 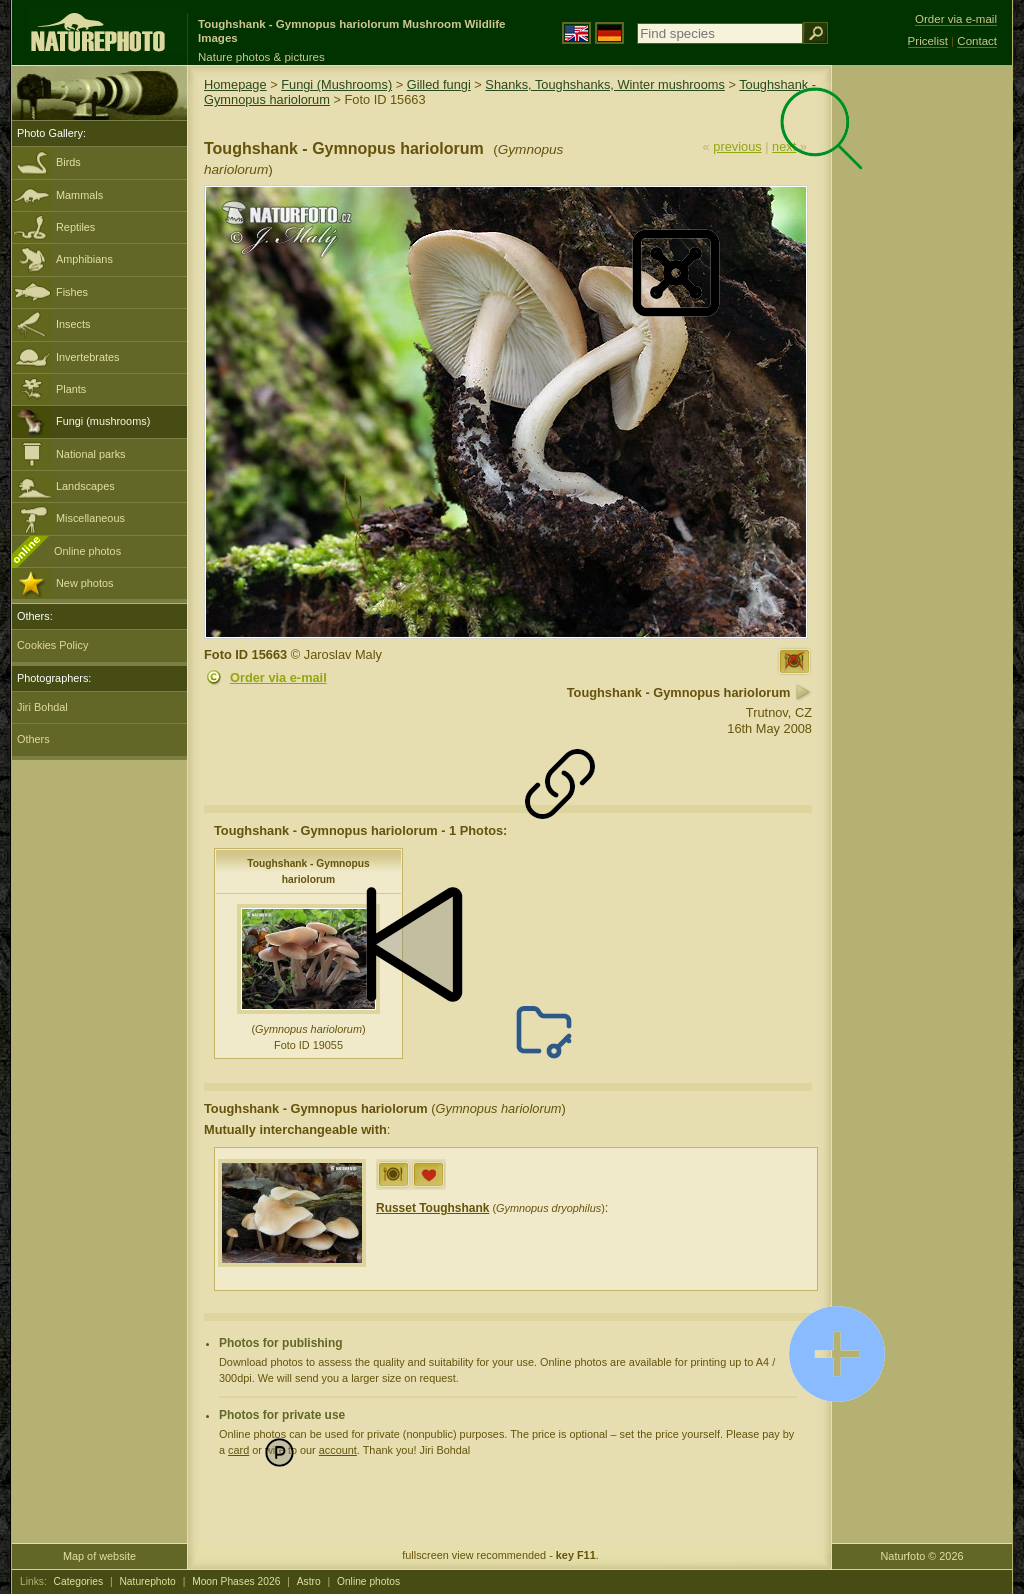 I want to click on access encrypted or password-protected folder, so click(x=544, y=1031).